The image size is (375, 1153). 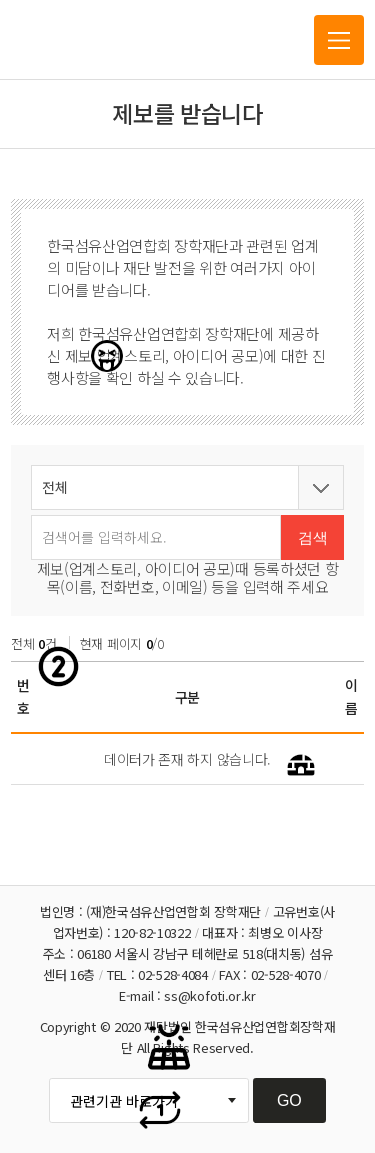 What do you see at coordinates (58, 666) in the screenshot?
I see `indicates step two in a multi-step process` at bounding box center [58, 666].